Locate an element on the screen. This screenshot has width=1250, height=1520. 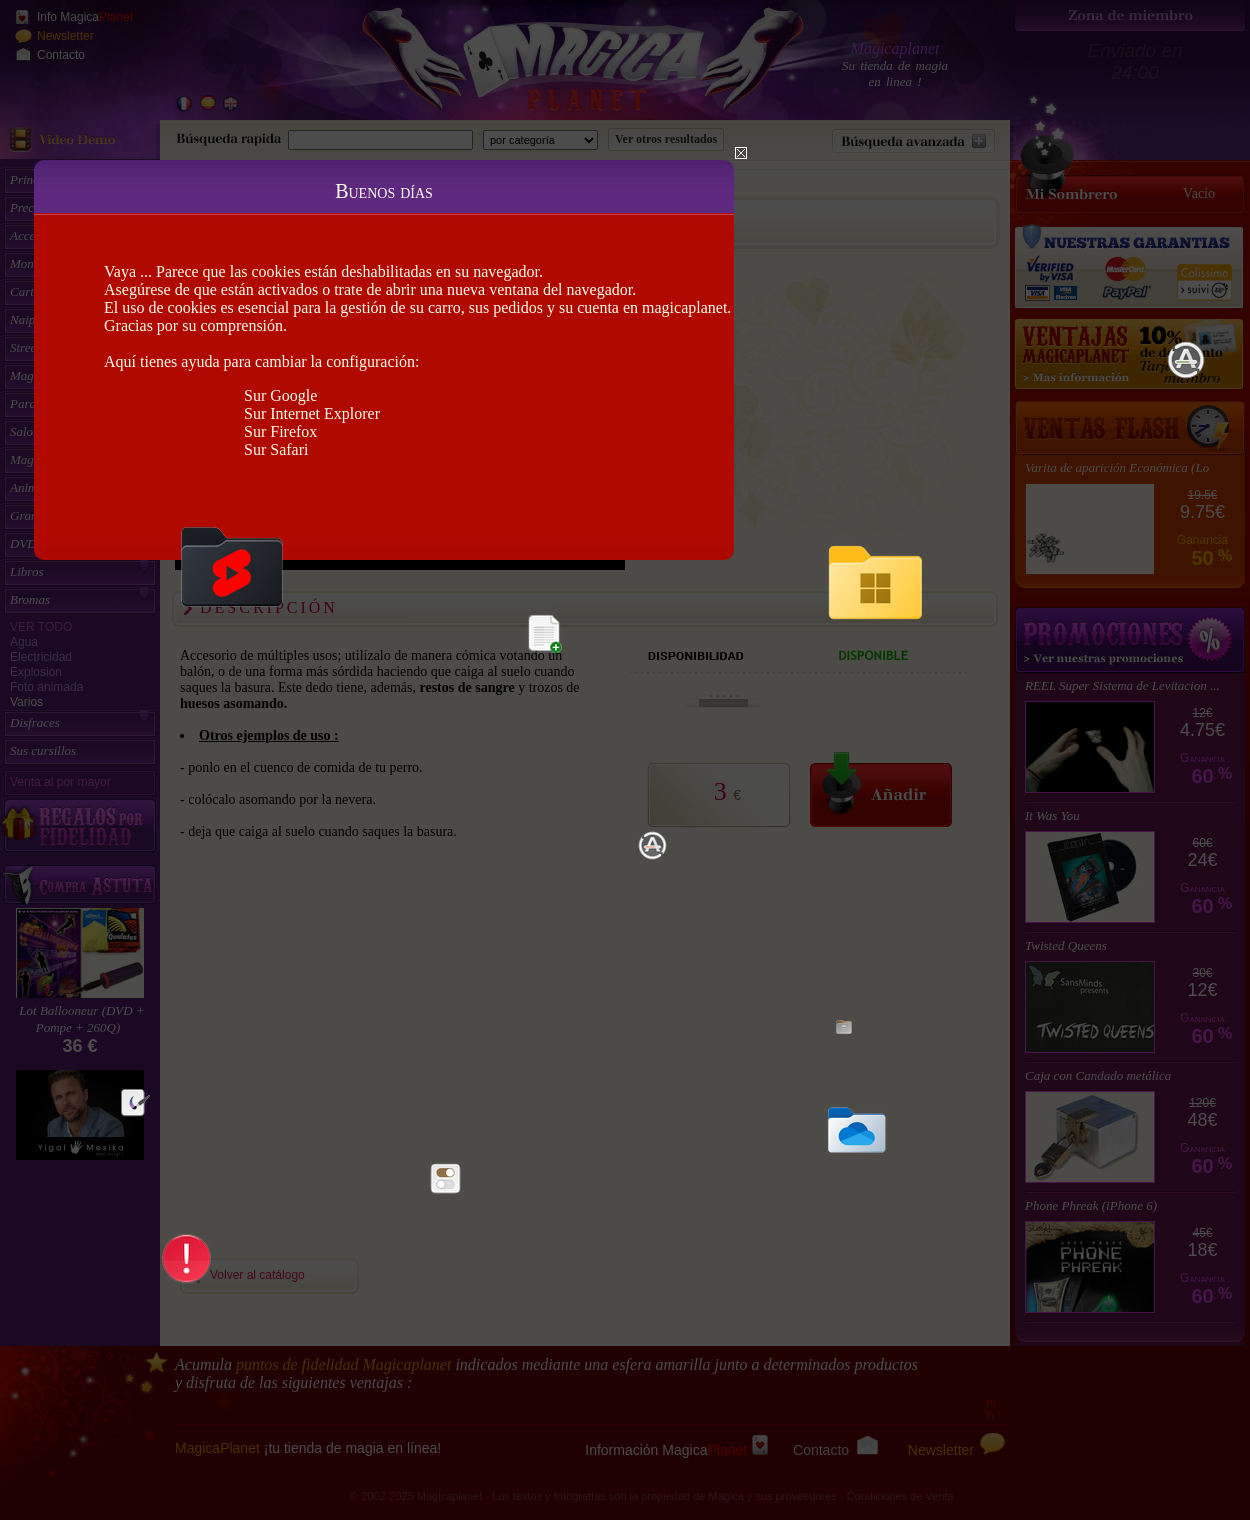
open your OneDrive synced folder is located at coordinates (856, 1131).